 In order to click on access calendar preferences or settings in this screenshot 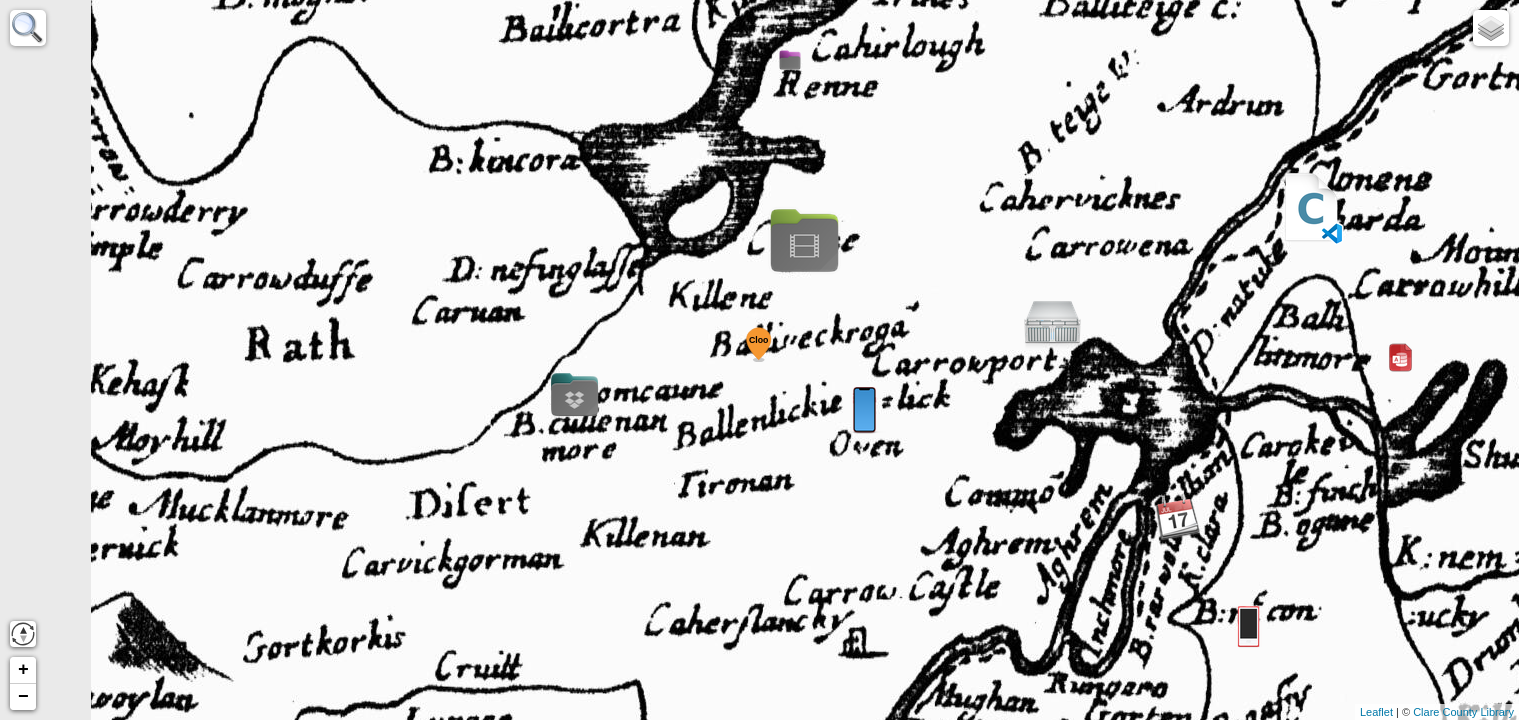, I will do `click(1178, 518)`.